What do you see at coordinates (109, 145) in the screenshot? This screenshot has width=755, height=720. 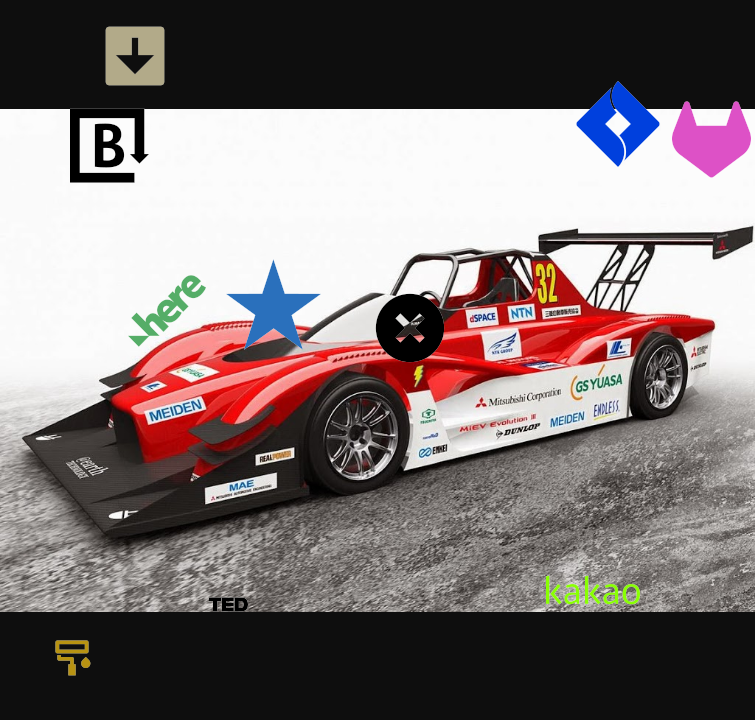 I see `open brandfolder digital asset management` at bounding box center [109, 145].